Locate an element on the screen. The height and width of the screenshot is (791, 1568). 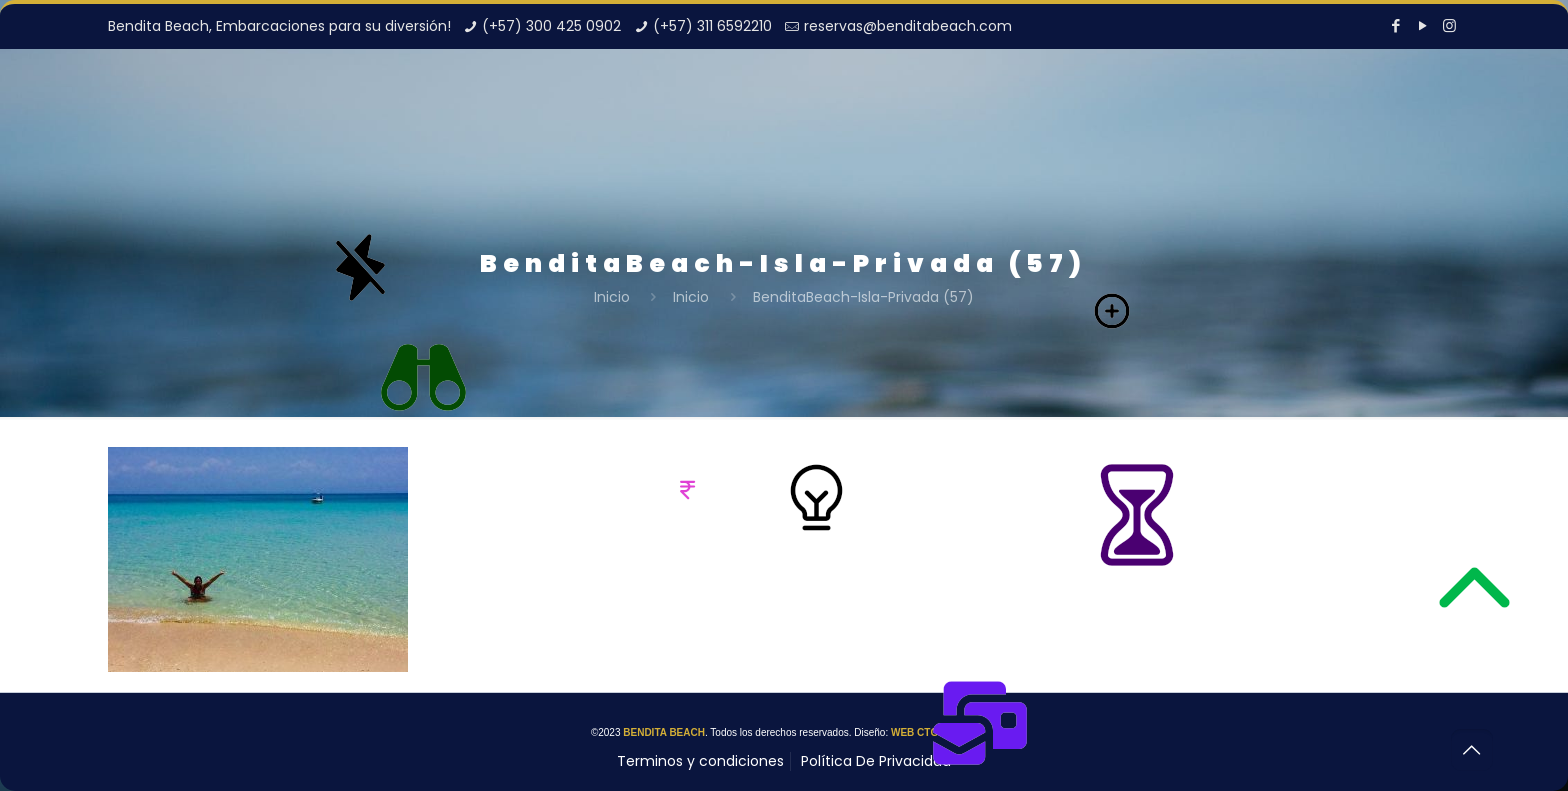
indicates price or payment in Indian rupees is located at coordinates (687, 490).